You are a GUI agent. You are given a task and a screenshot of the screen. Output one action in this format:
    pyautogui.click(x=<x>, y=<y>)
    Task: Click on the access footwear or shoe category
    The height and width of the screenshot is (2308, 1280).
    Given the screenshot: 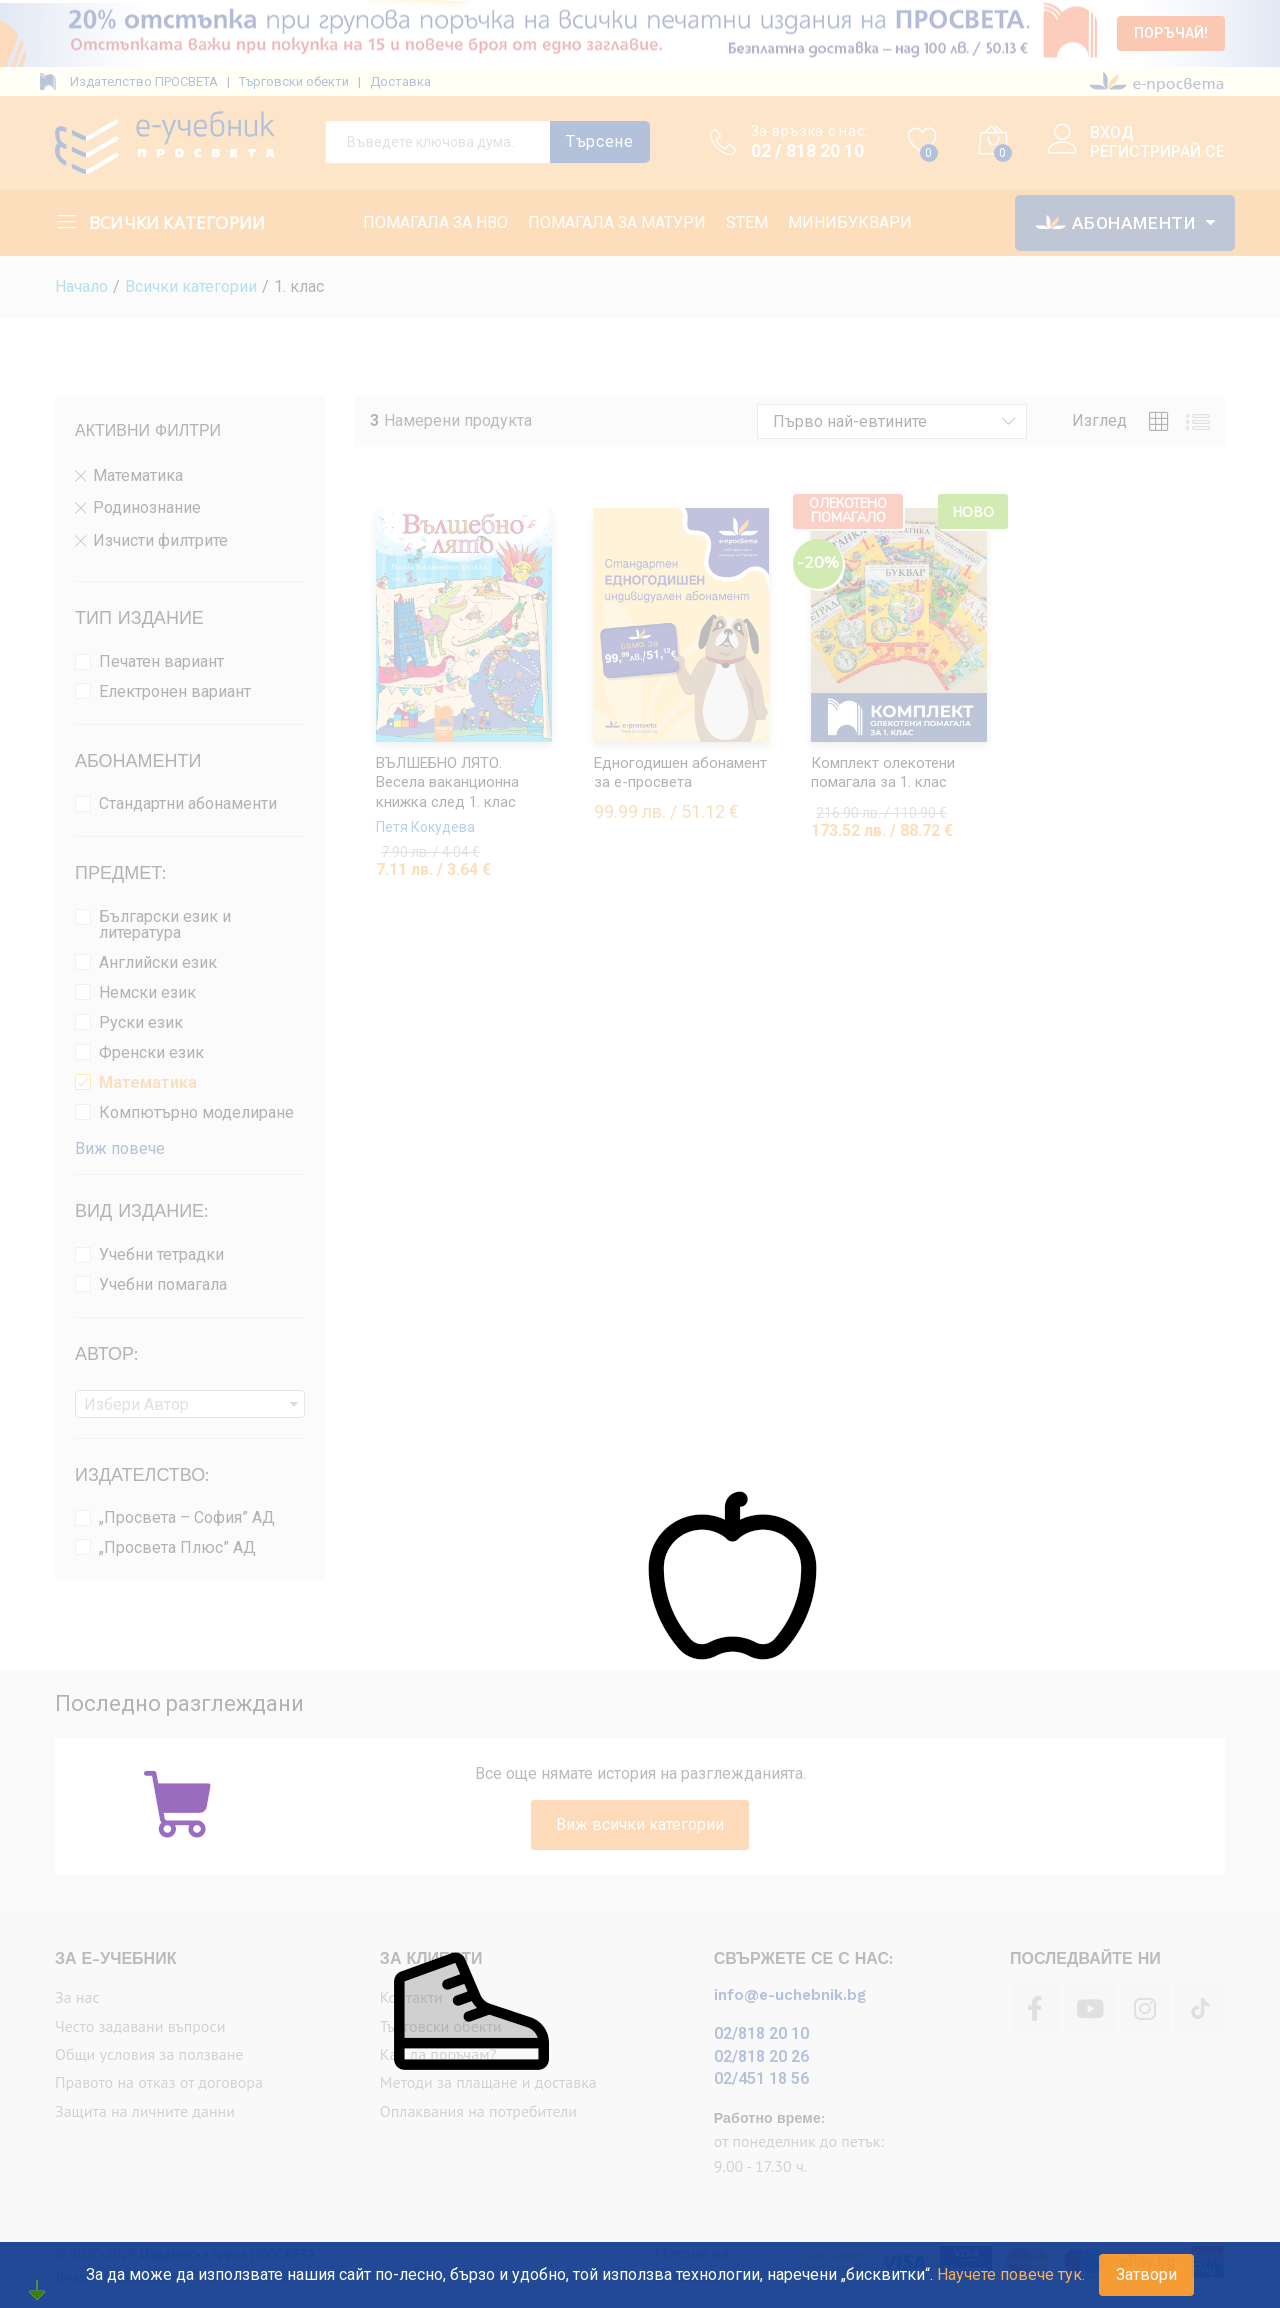 What is the action you would take?
    pyautogui.click(x=463, y=2016)
    